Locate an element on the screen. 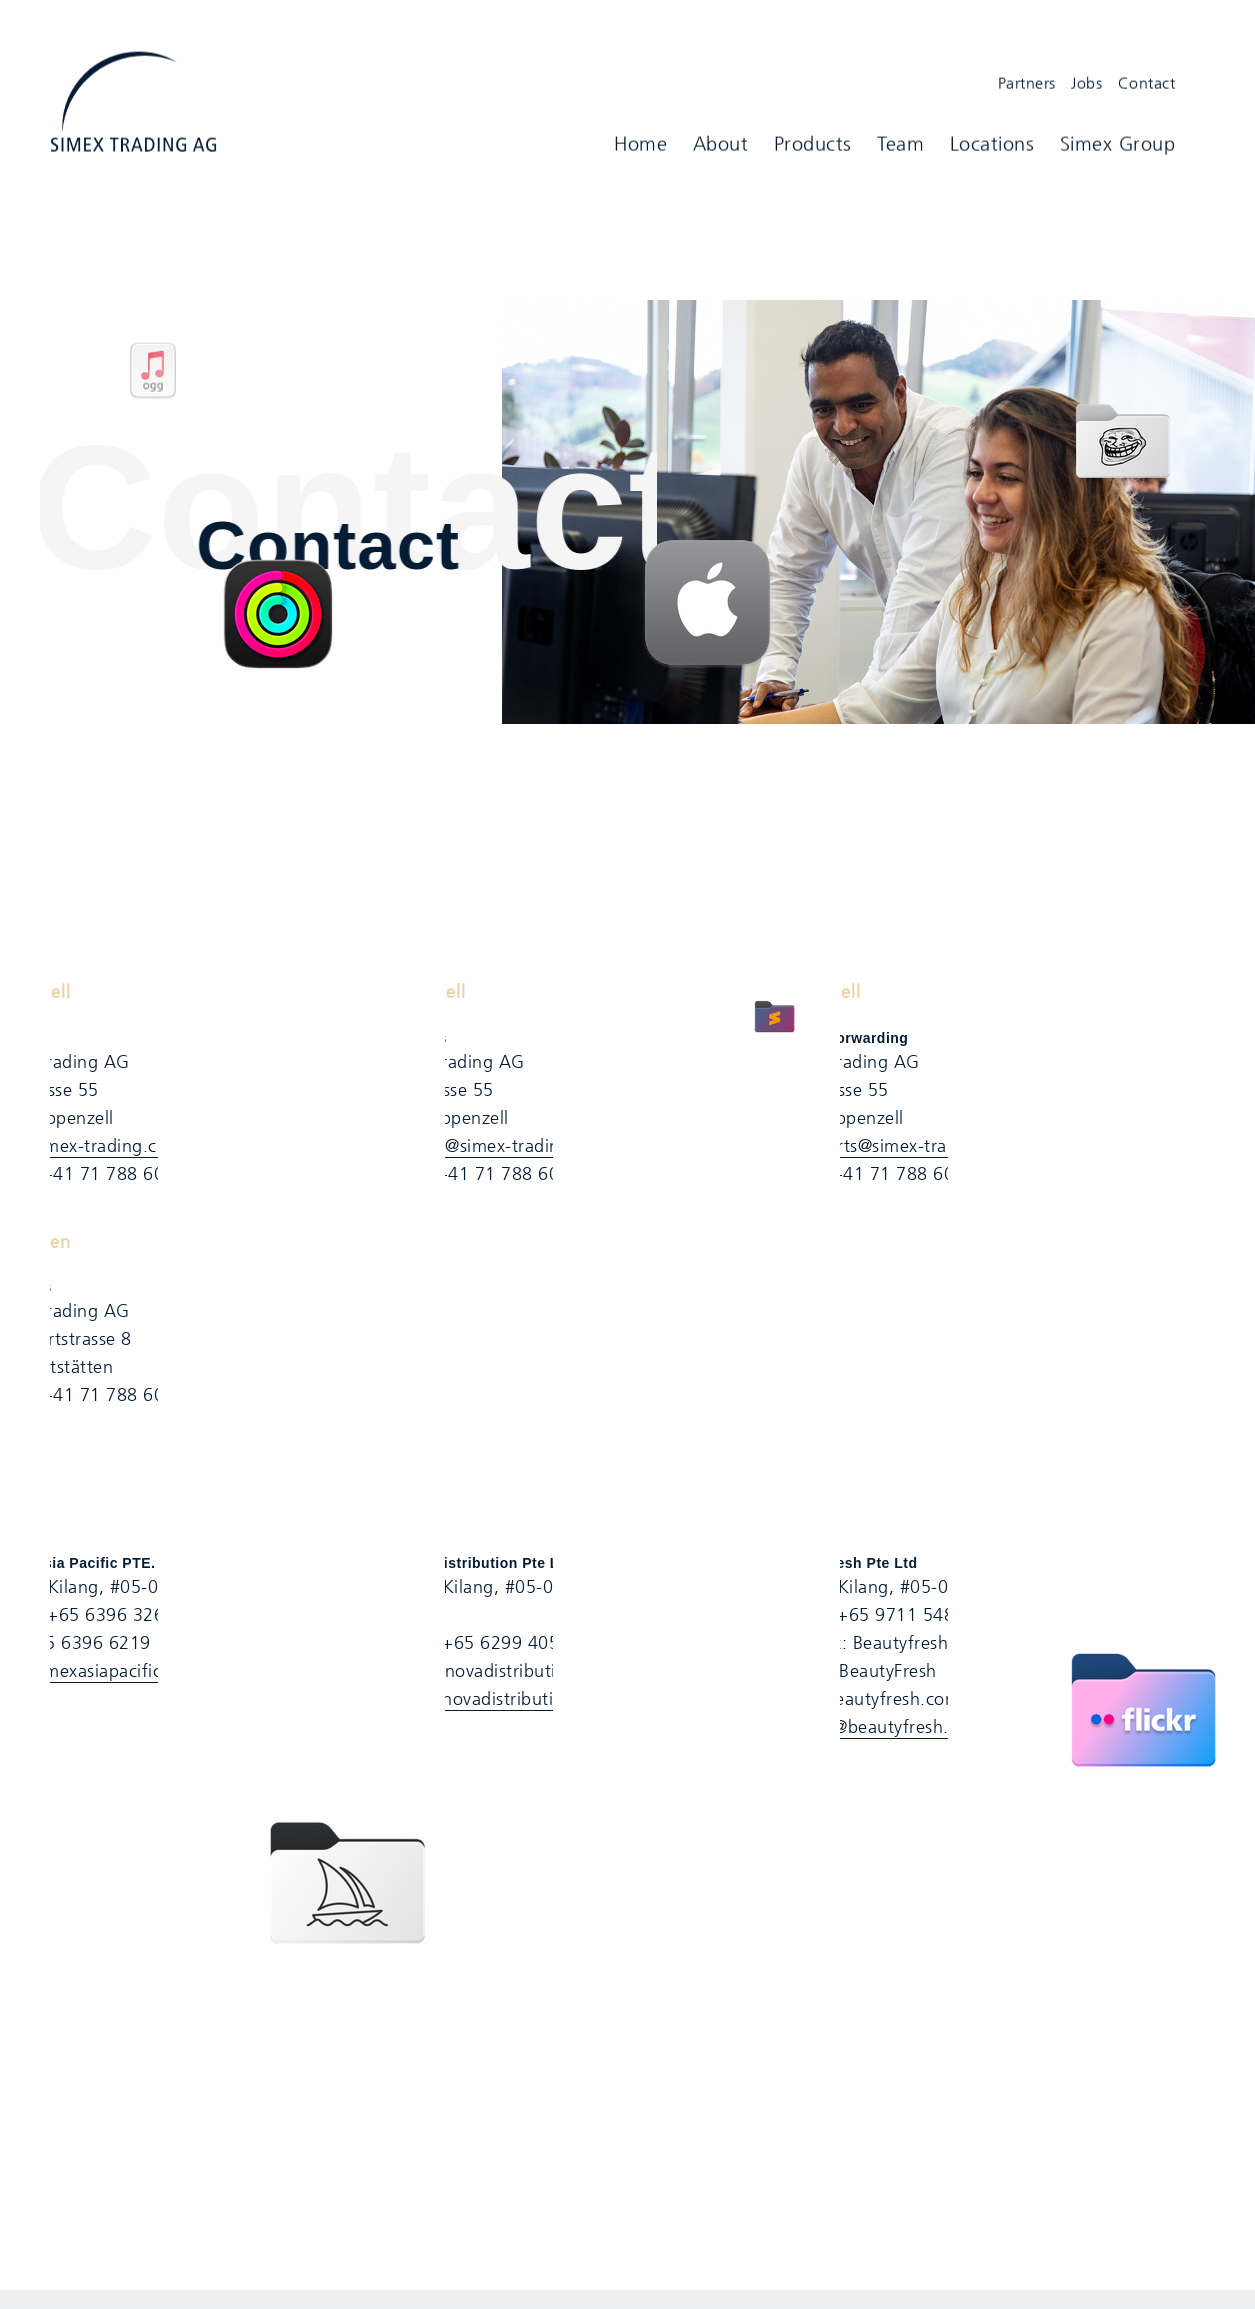 The image size is (1255, 2309). open midjourney projects folder is located at coordinates (347, 1887).